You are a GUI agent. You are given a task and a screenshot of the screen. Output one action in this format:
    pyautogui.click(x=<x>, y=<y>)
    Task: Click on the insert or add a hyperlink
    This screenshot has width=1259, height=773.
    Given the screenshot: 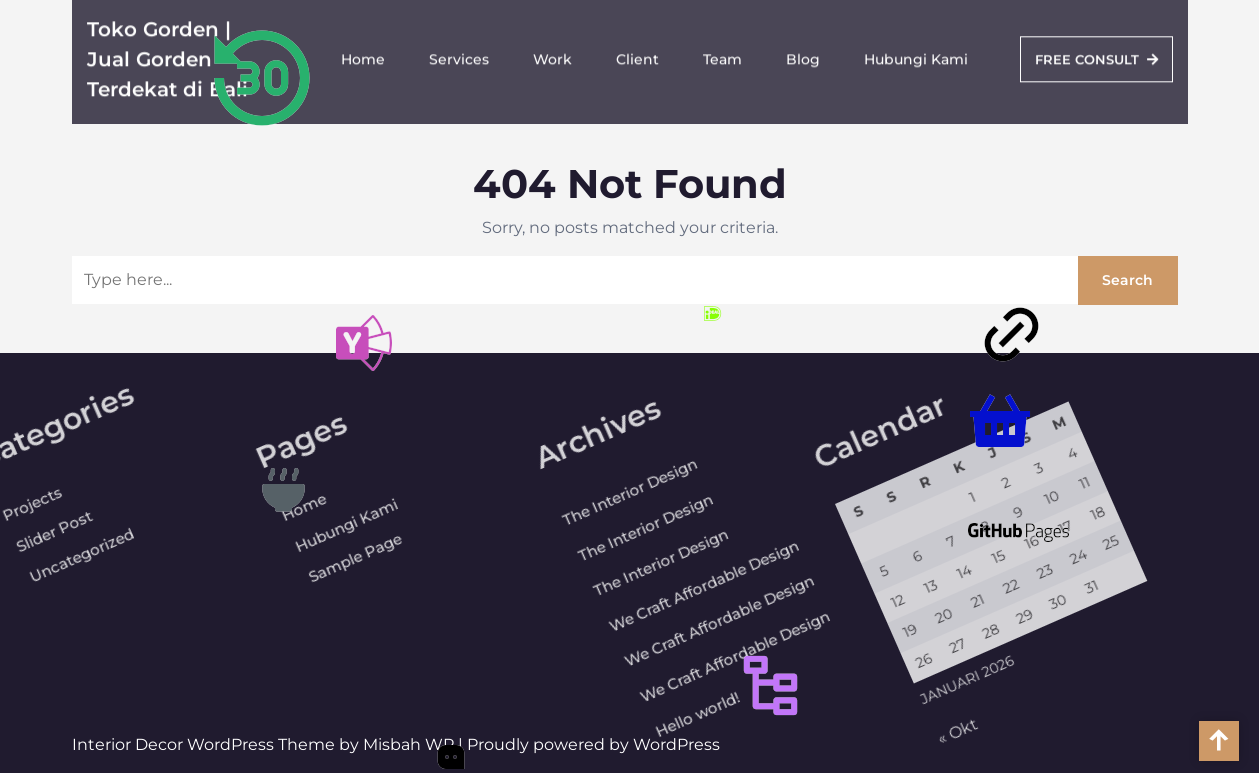 What is the action you would take?
    pyautogui.click(x=1011, y=334)
    